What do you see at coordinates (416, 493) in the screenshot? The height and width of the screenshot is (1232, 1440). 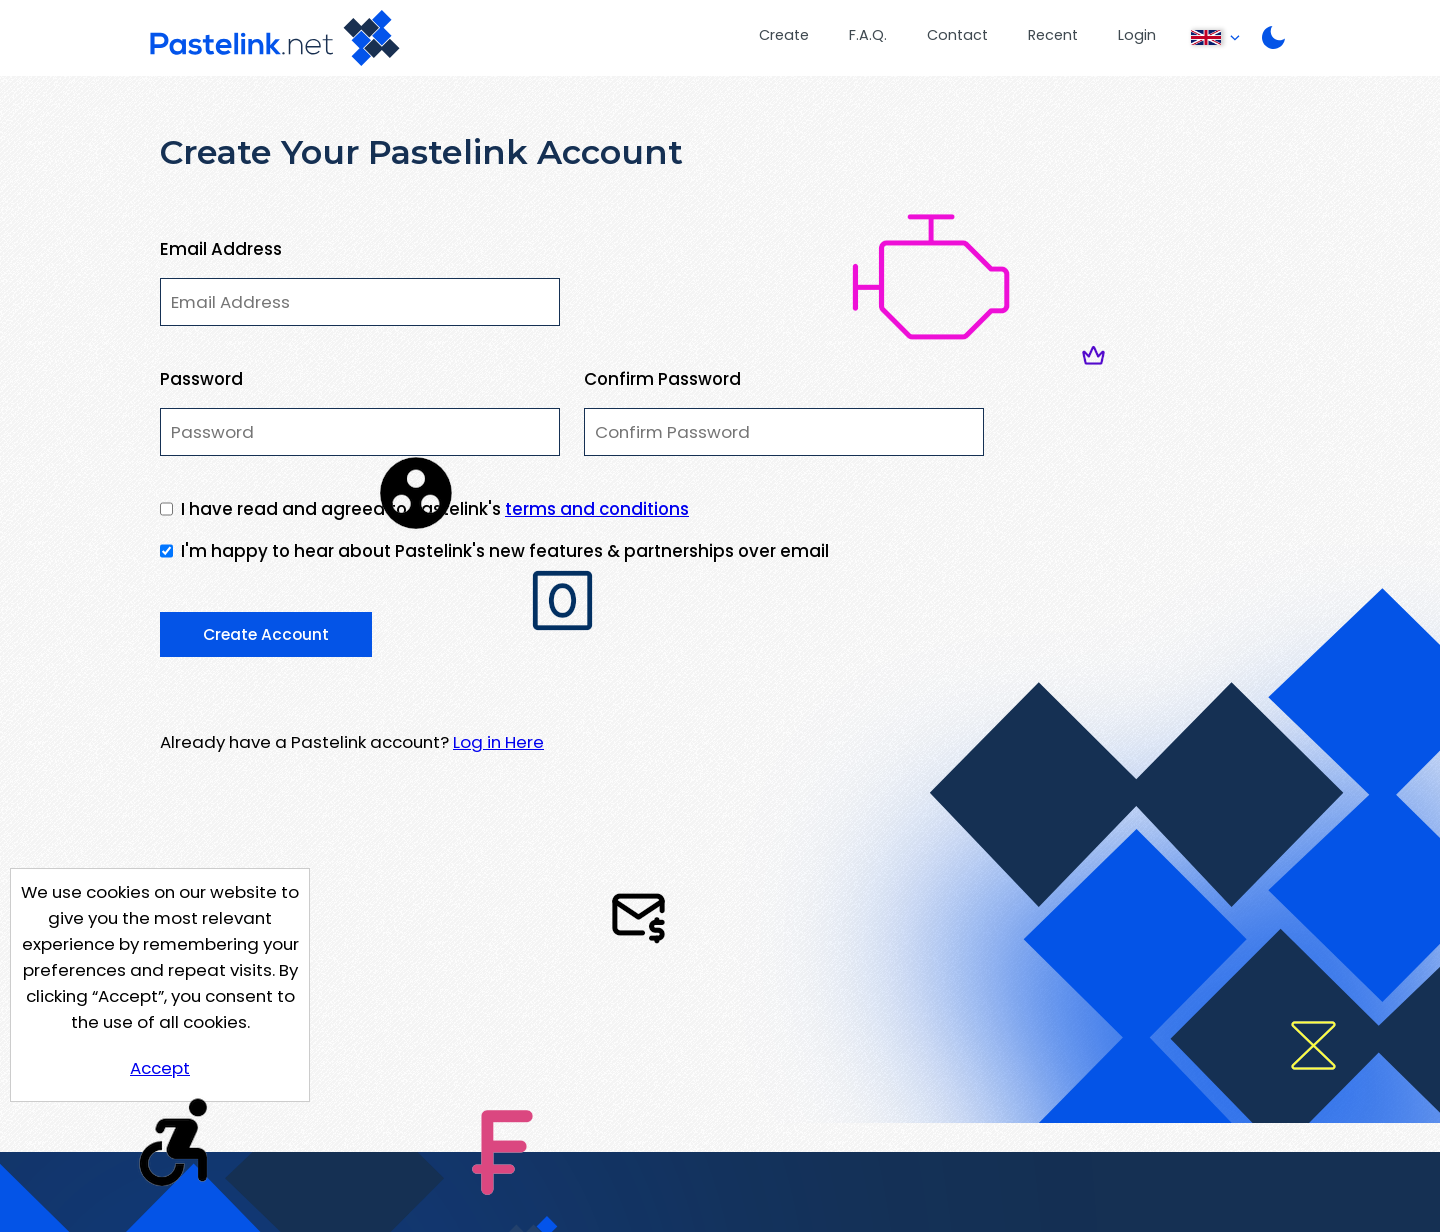 I see `view or manage group workspaces` at bounding box center [416, 493].